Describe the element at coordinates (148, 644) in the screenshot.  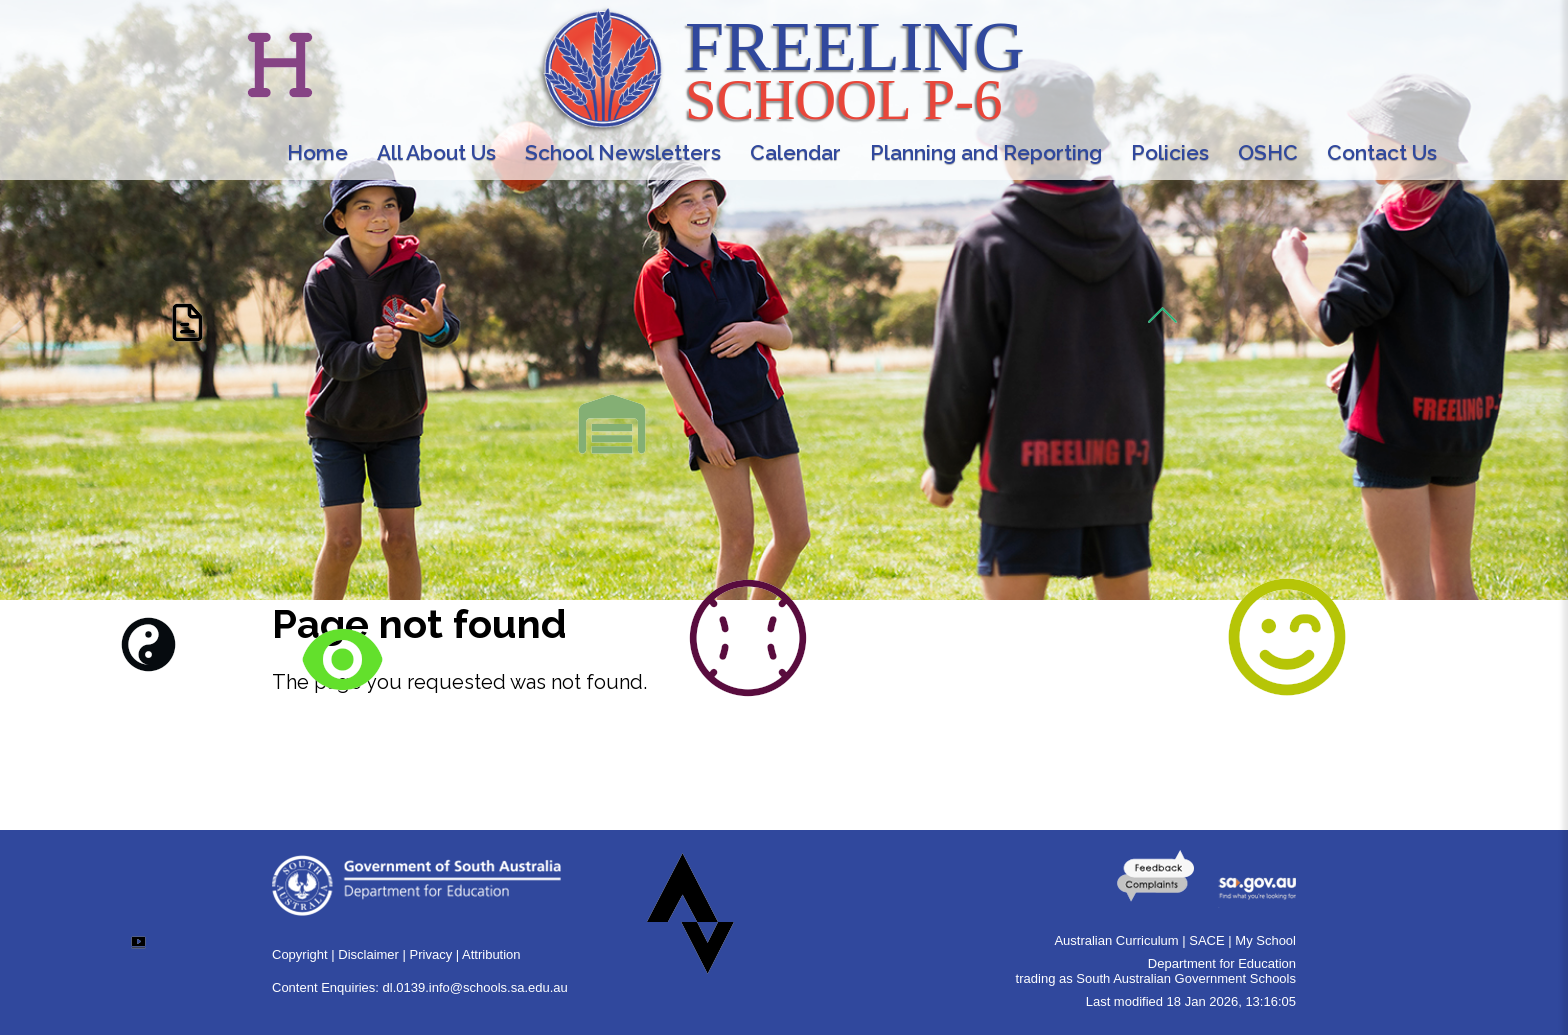
I see `toggle between light and dark mode` at that location.